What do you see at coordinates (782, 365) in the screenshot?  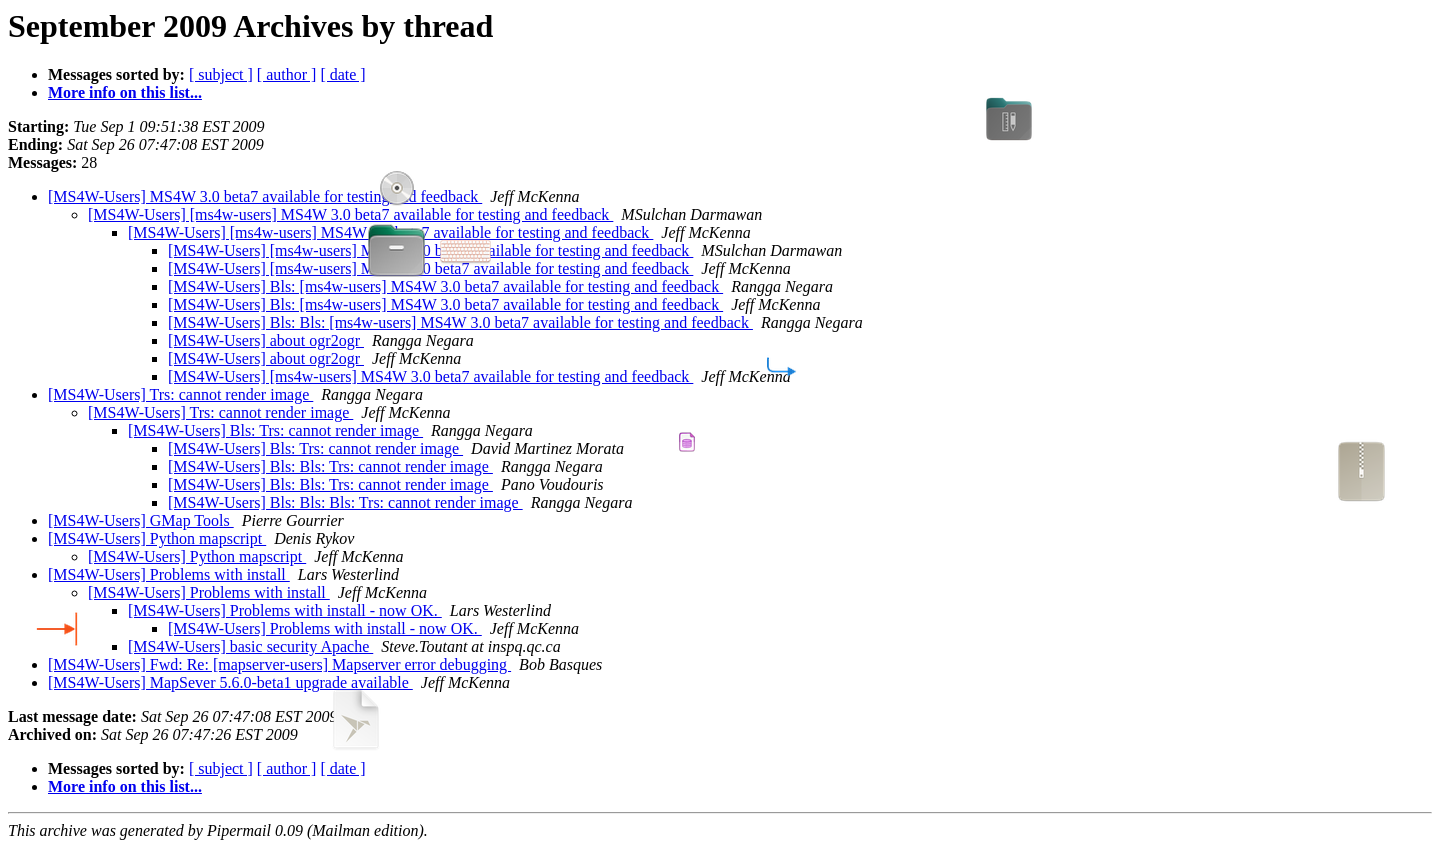 I see `forward an email to another recipient` at bounding box center [782, 365].